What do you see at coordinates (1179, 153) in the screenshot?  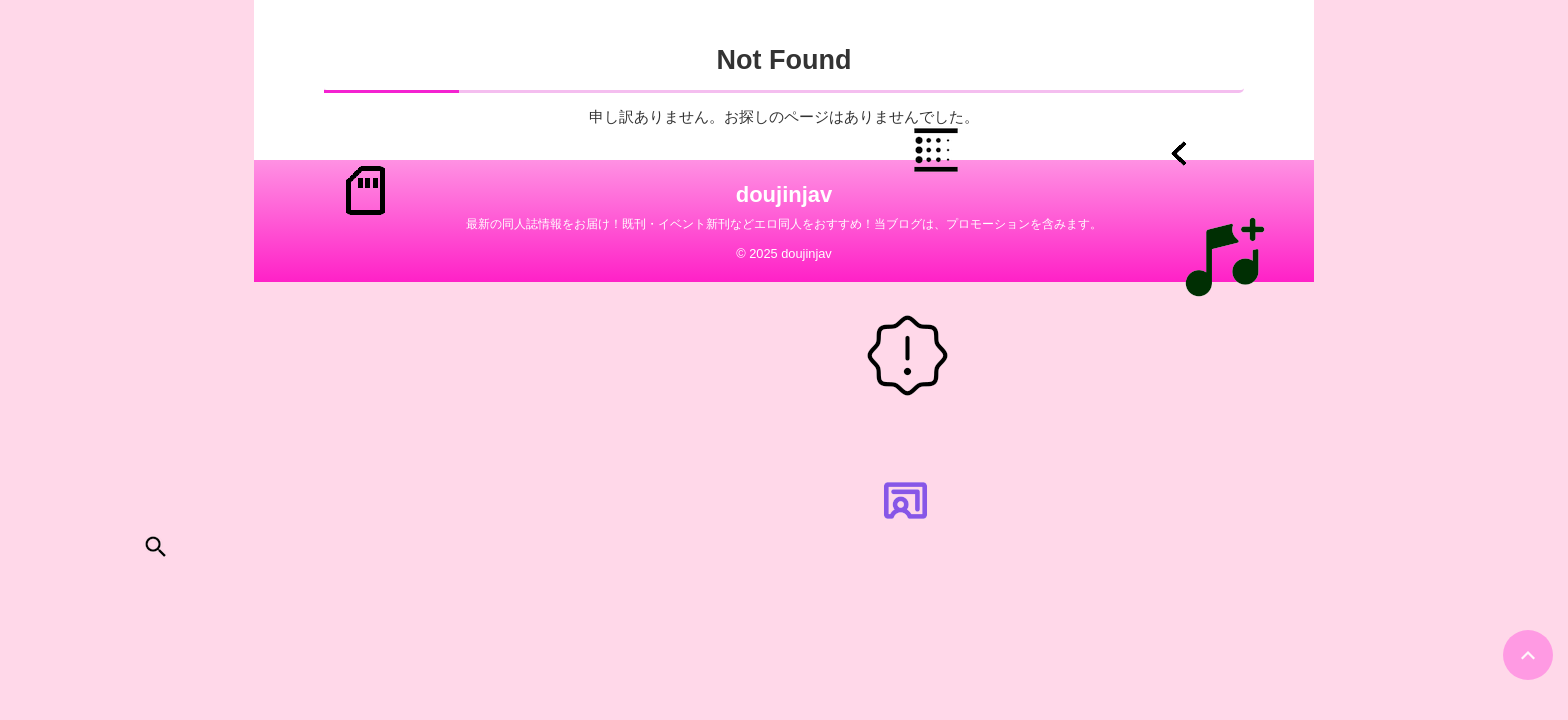 I see `go back to the previous screen` at bounding box center [1179, 153].